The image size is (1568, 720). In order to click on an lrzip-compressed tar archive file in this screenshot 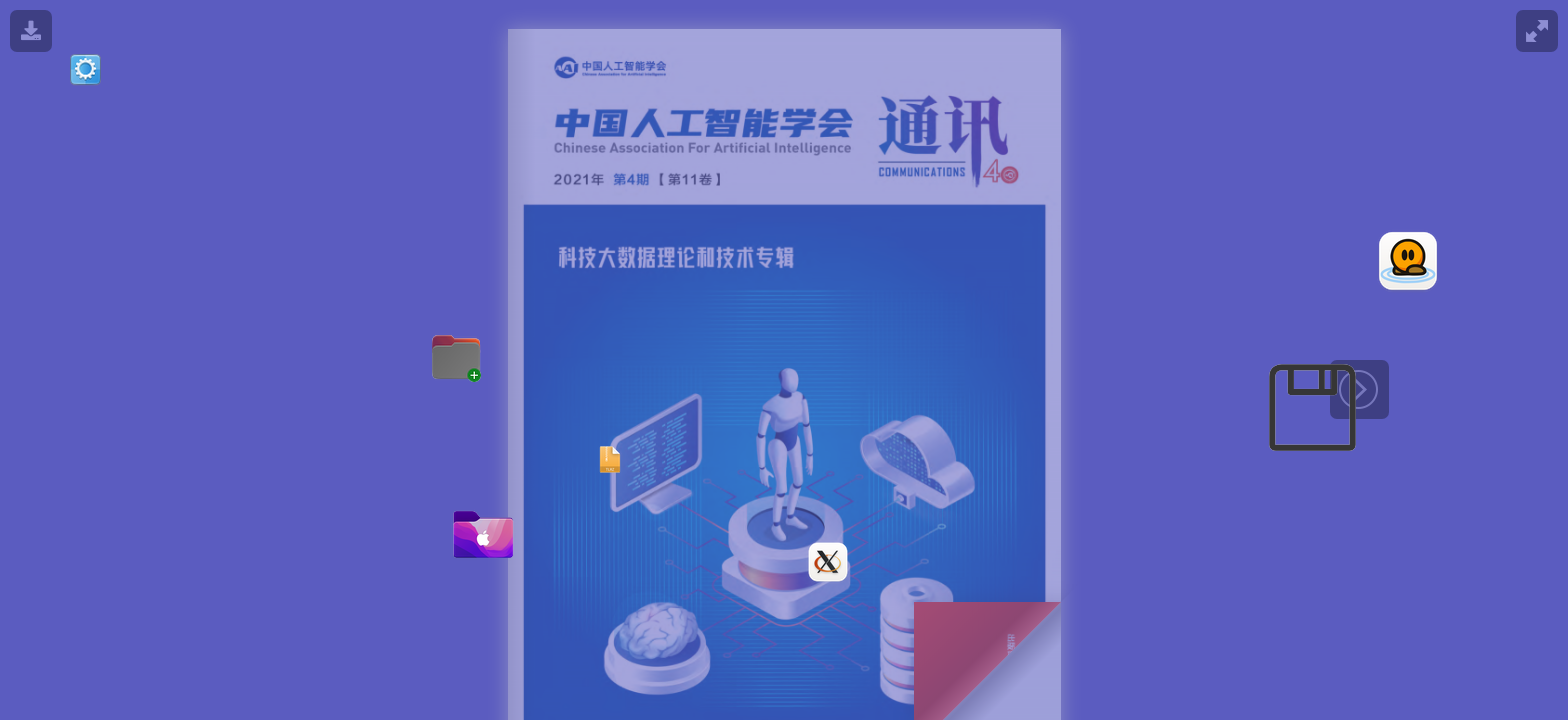, I will do `click(610, 460)`.